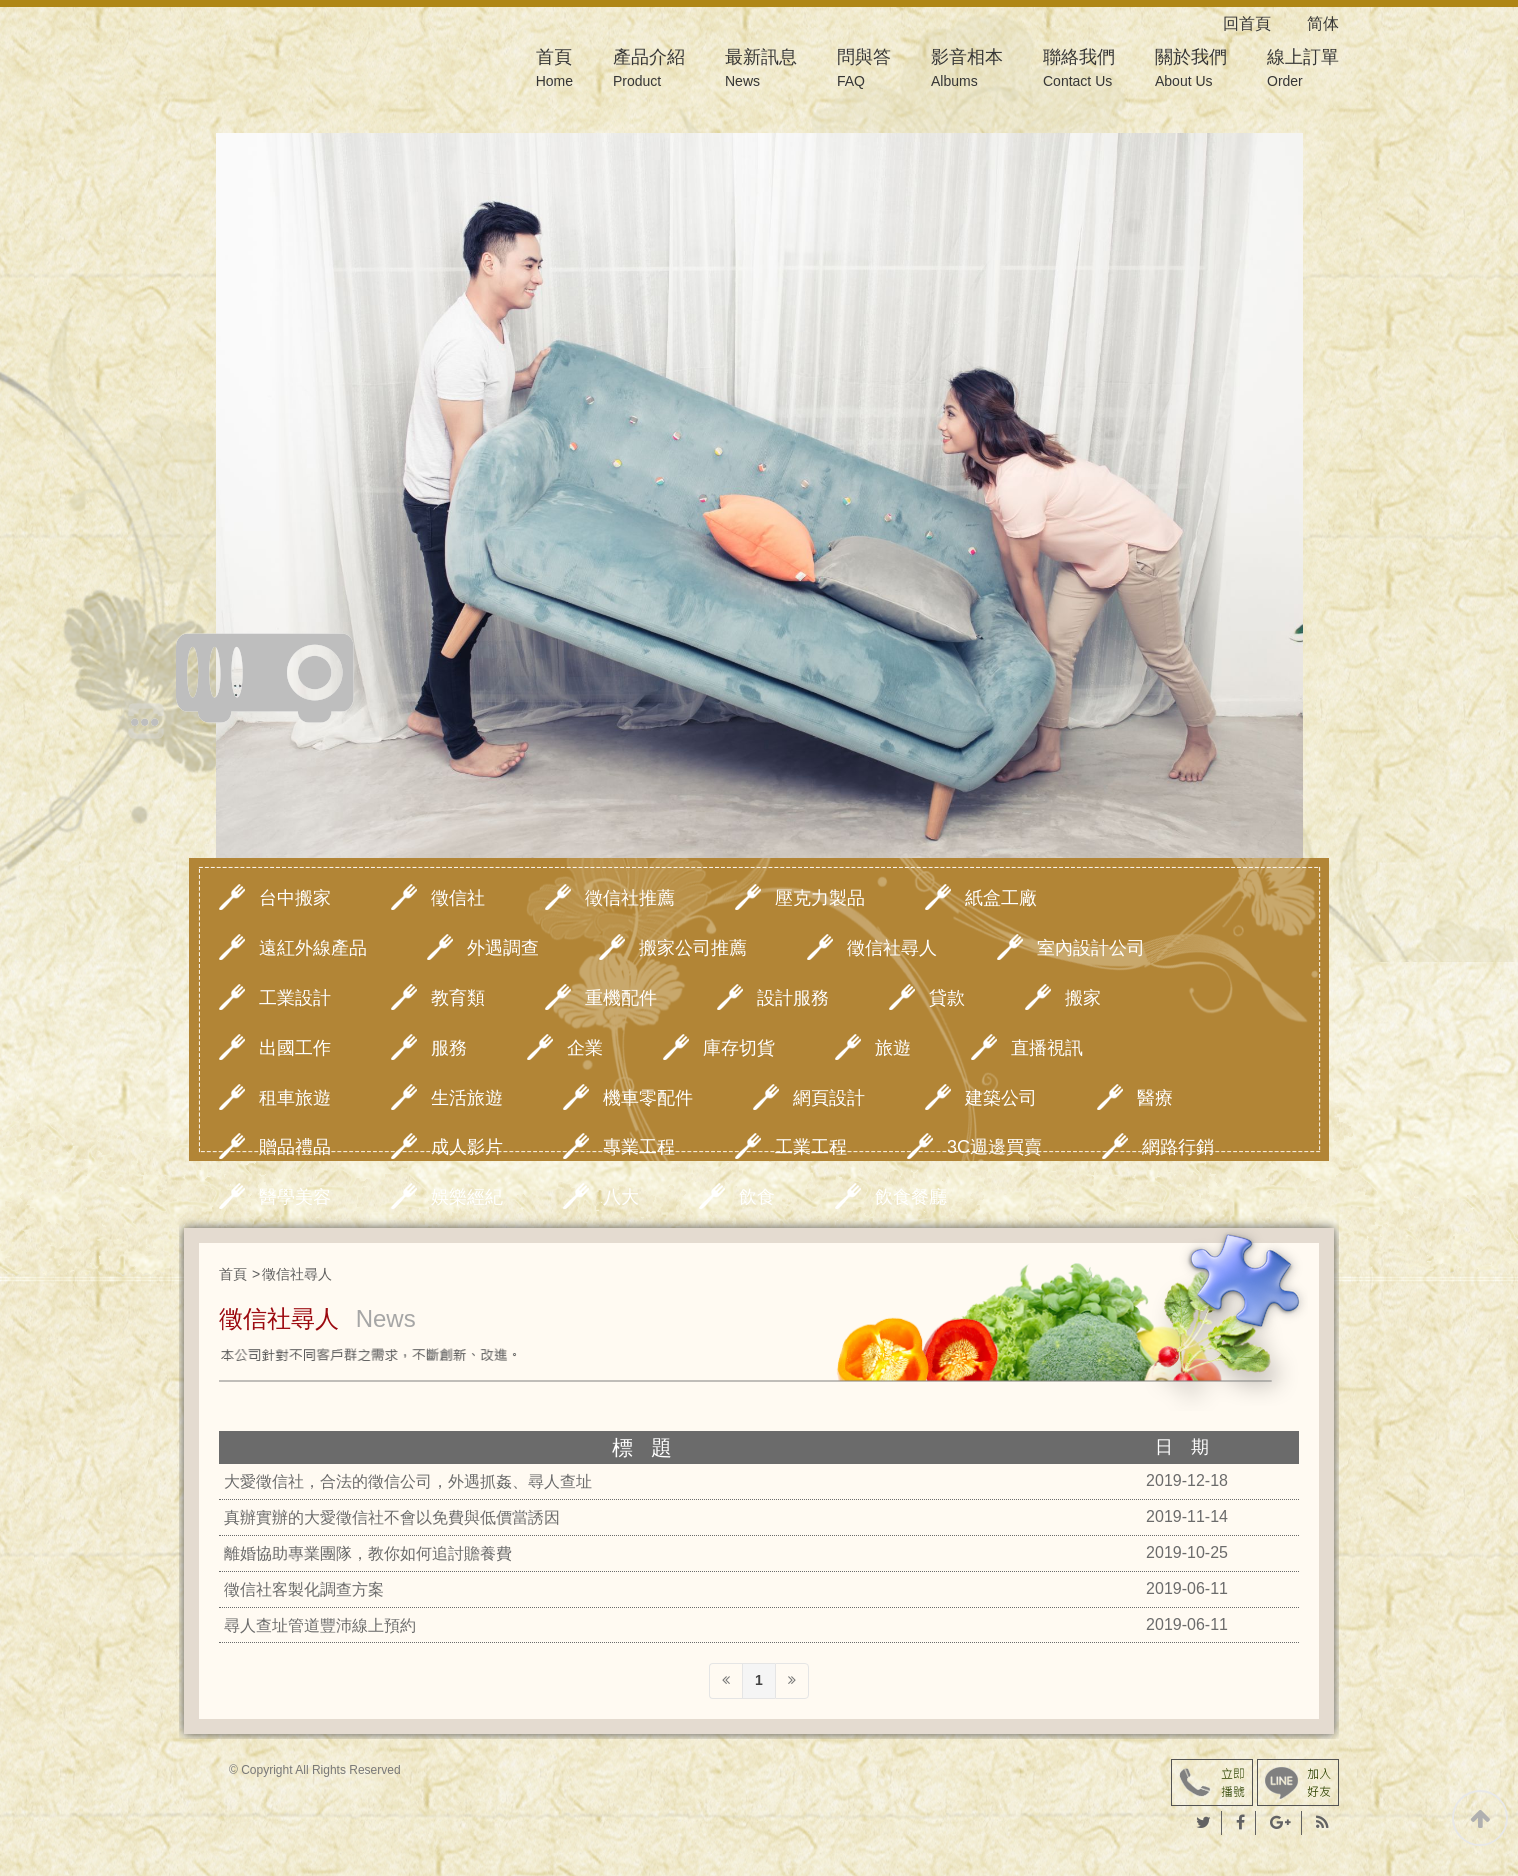 This screenshot has width=1518, height=1876. What do you see at coordinates (1242, 1279) in the screenshot?
I see `indicates an add-on or plugin file type` at bounding box center [1242, 1279].